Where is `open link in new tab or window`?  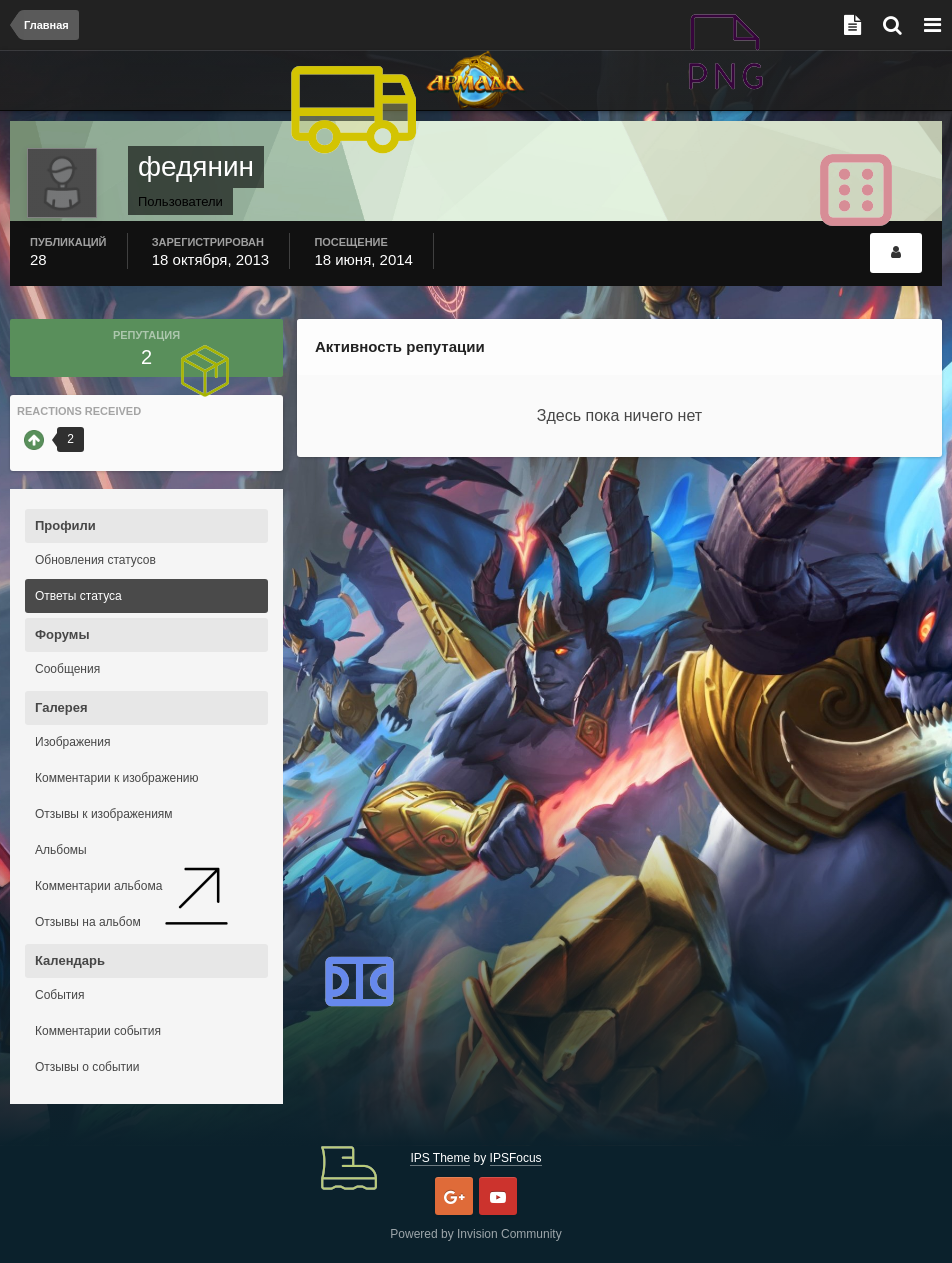 open link in new tab or window is located at coordinates (196, 893).